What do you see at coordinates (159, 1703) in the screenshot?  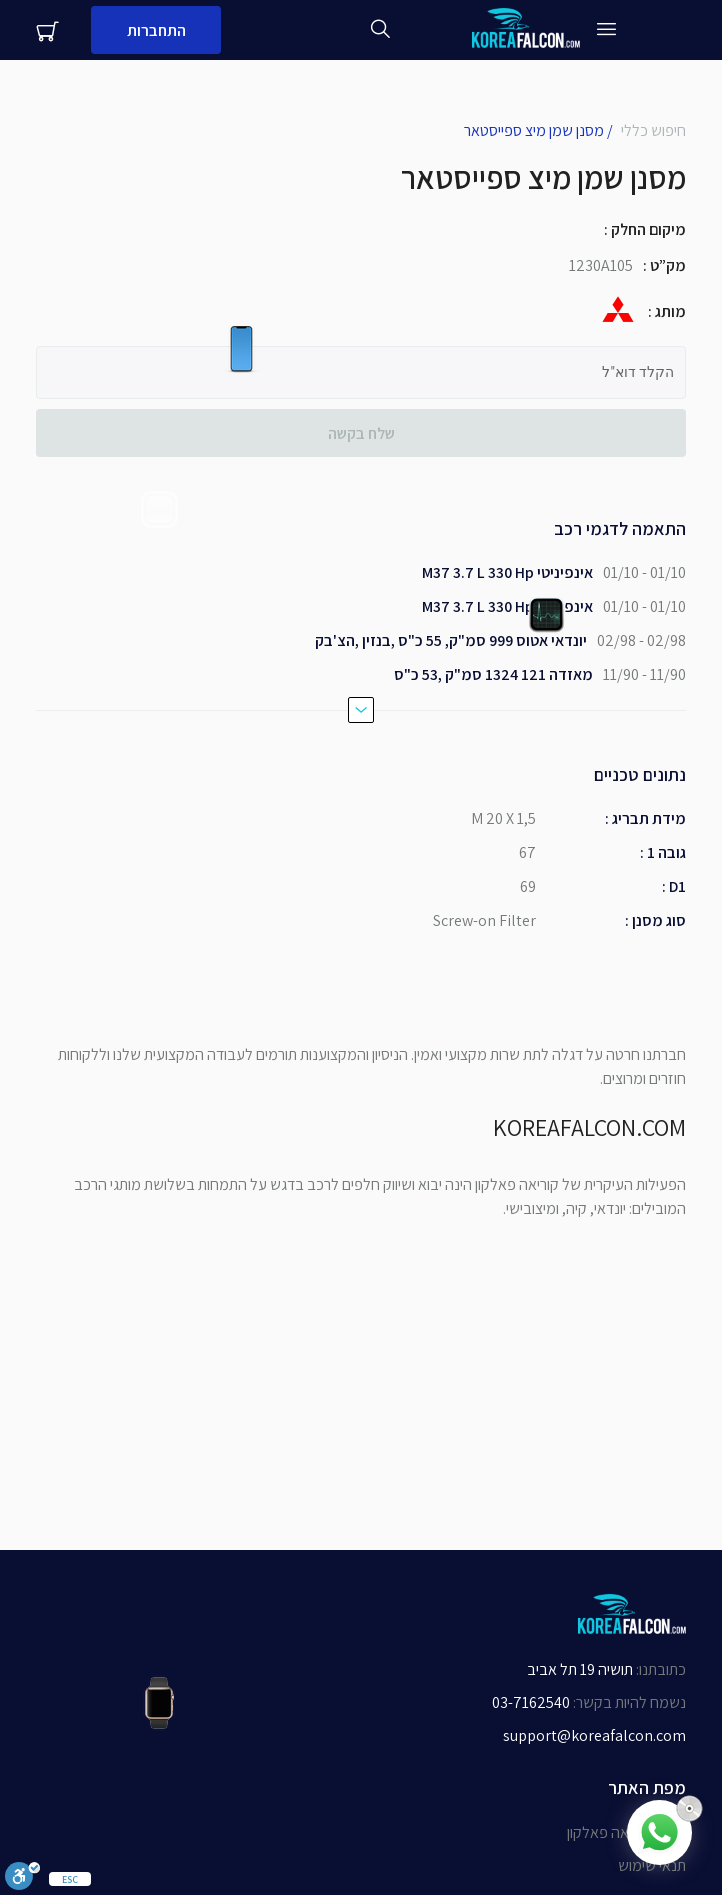 I see `manage connected Apple Watch device` at bounding box center [159, 1703].